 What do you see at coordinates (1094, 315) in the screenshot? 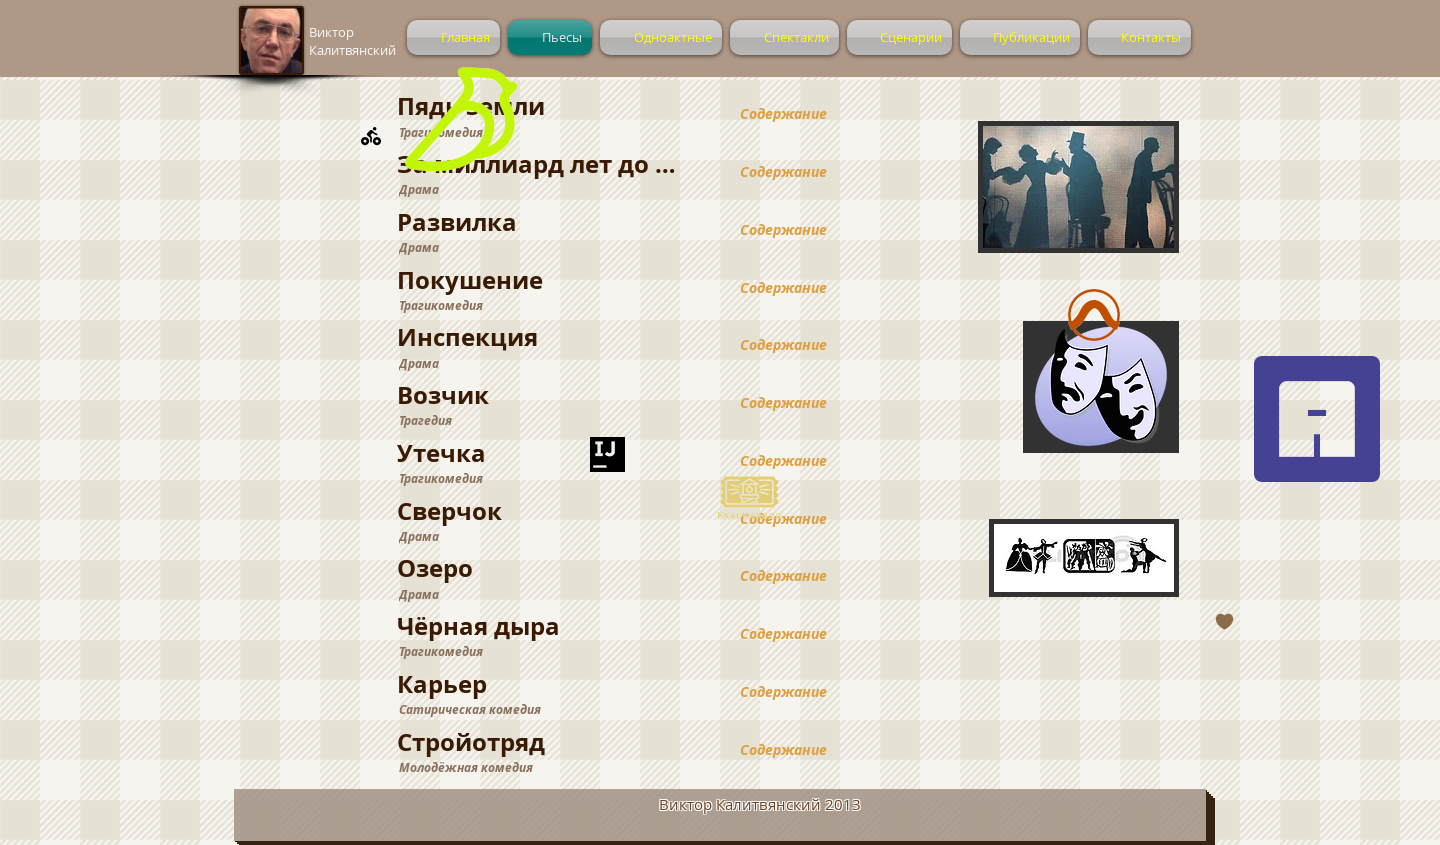
I see `open Pro Tools application` at bounding box center [1094, 315].